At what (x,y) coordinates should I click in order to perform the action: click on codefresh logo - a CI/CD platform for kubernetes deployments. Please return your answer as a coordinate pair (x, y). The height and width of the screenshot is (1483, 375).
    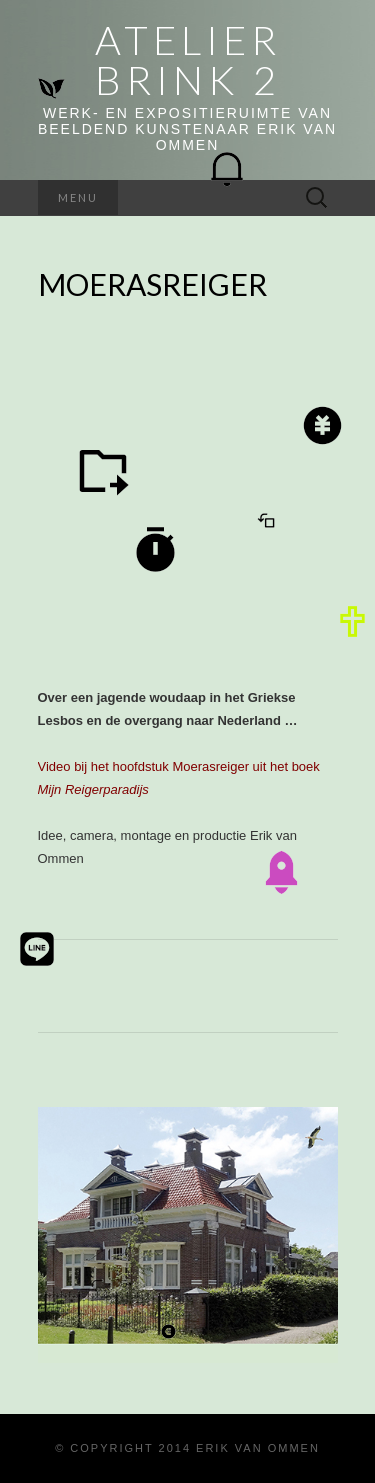
    Looking at the image, I should click on (51, 88).